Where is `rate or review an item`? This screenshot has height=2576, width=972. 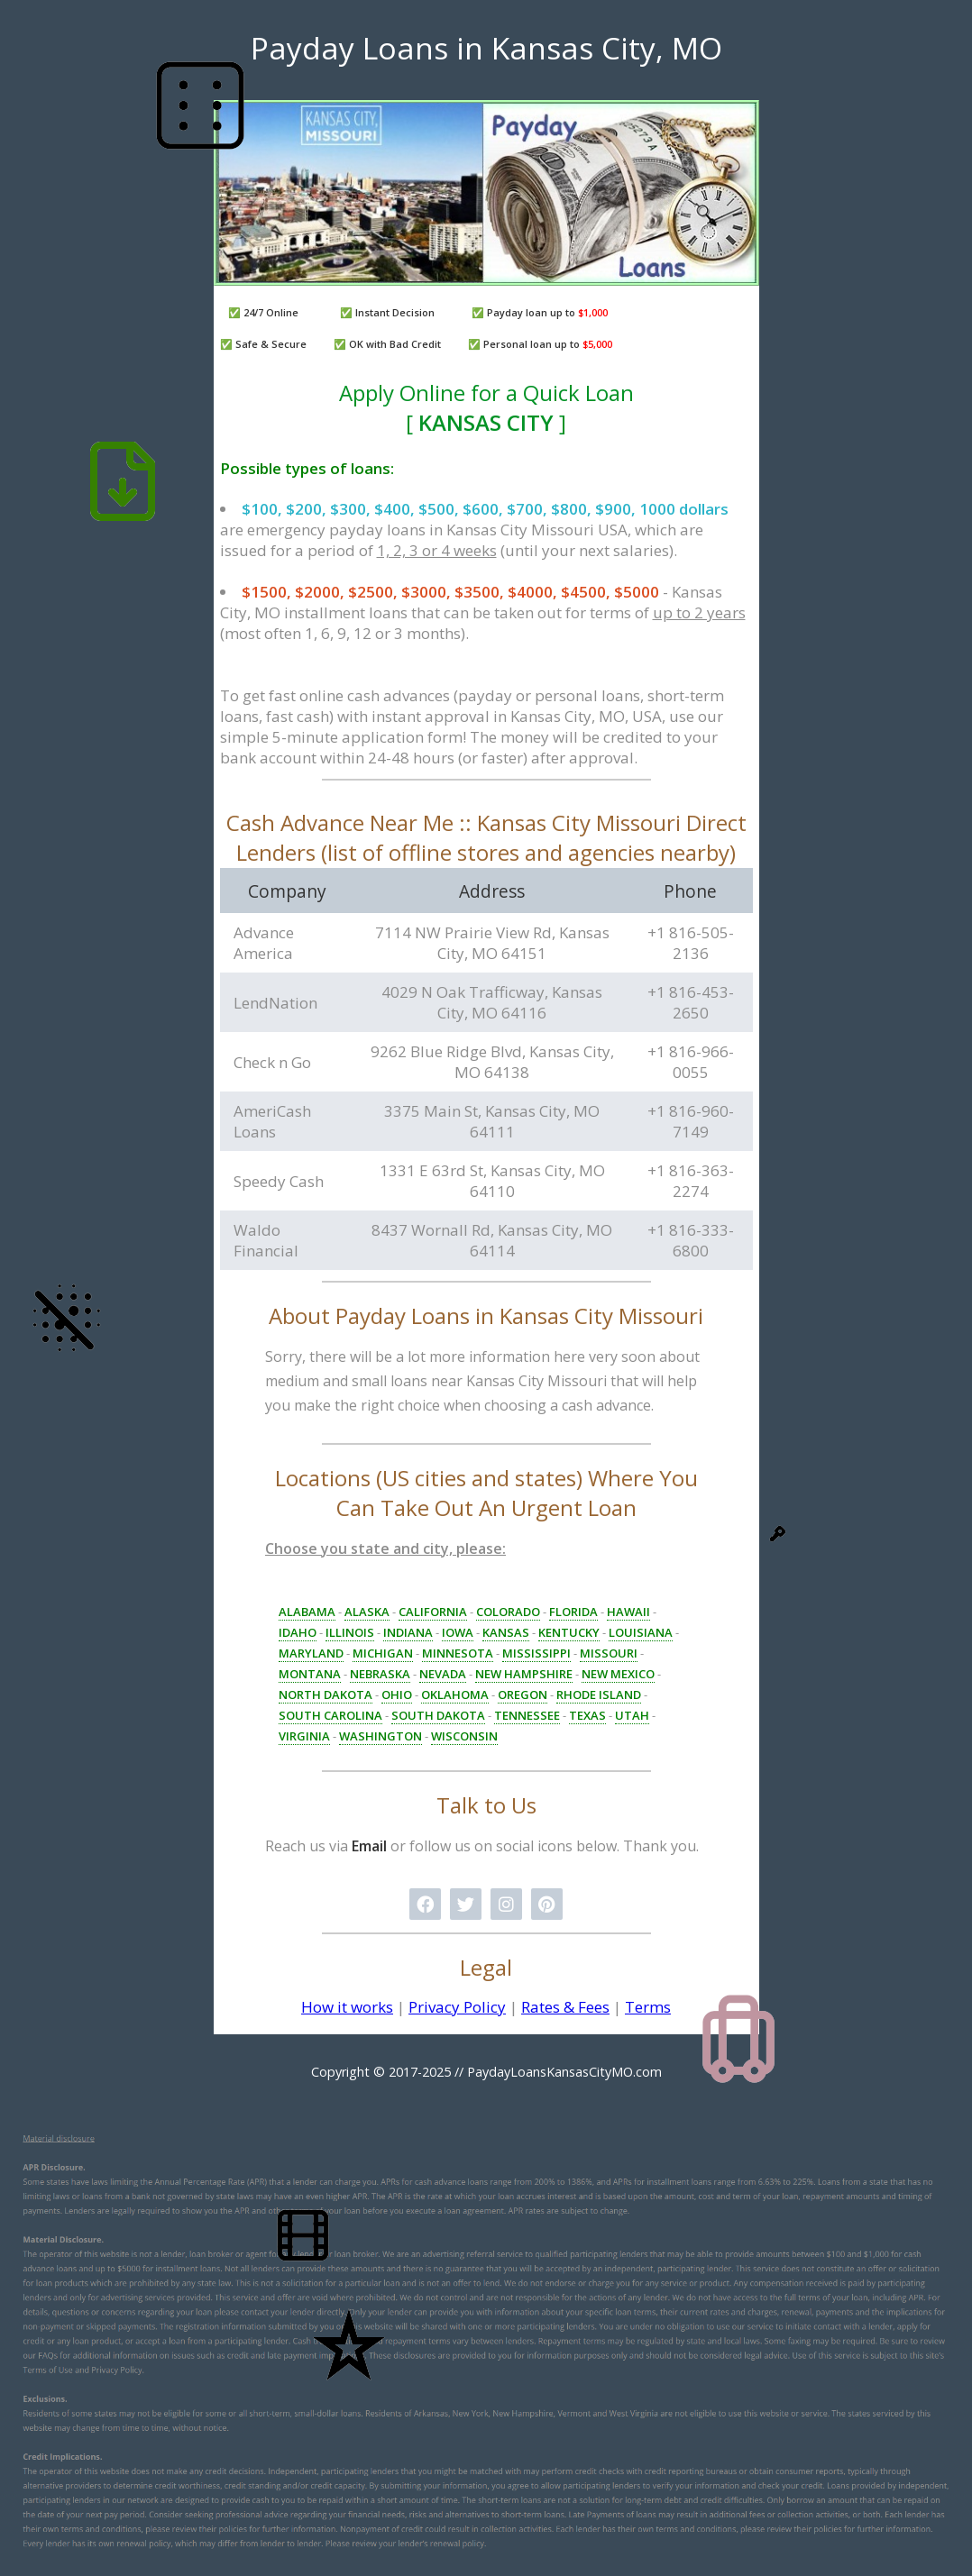 rate or review an item is located at coordinates (349, 2344).